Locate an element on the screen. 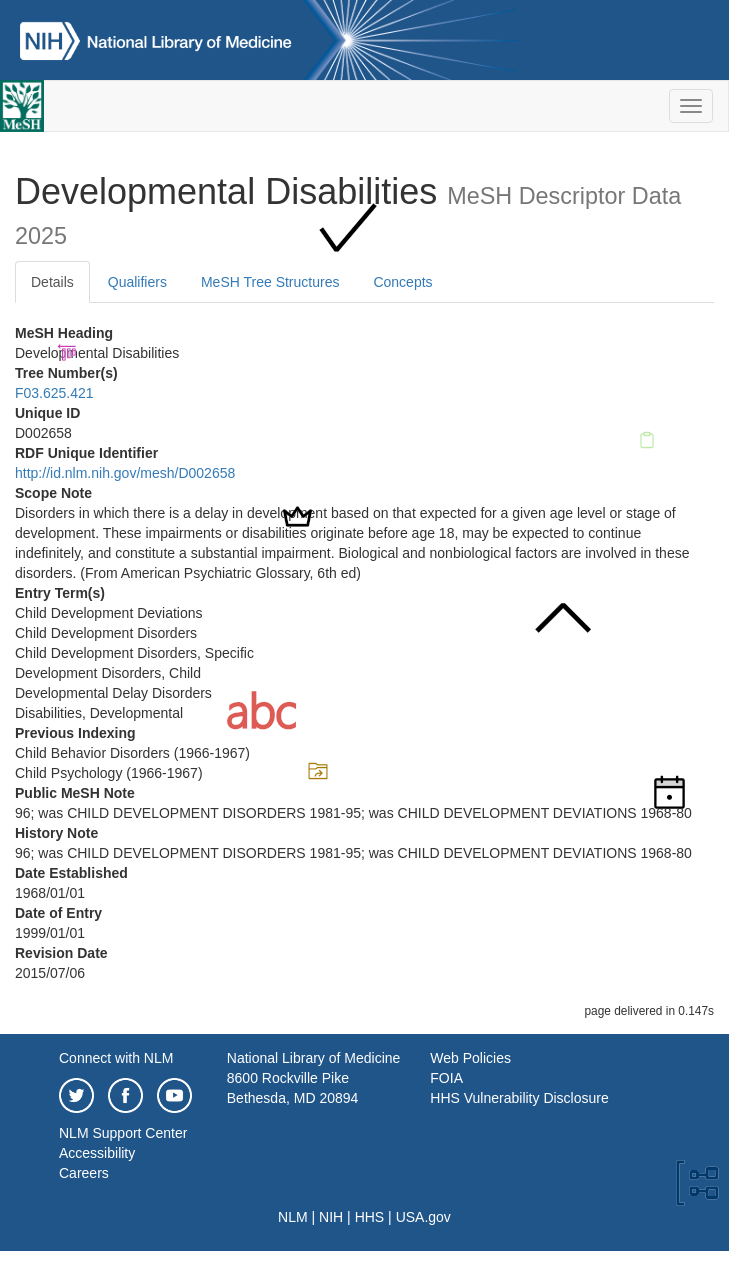  view graph data from right to left is located at coordinates (67, 352).